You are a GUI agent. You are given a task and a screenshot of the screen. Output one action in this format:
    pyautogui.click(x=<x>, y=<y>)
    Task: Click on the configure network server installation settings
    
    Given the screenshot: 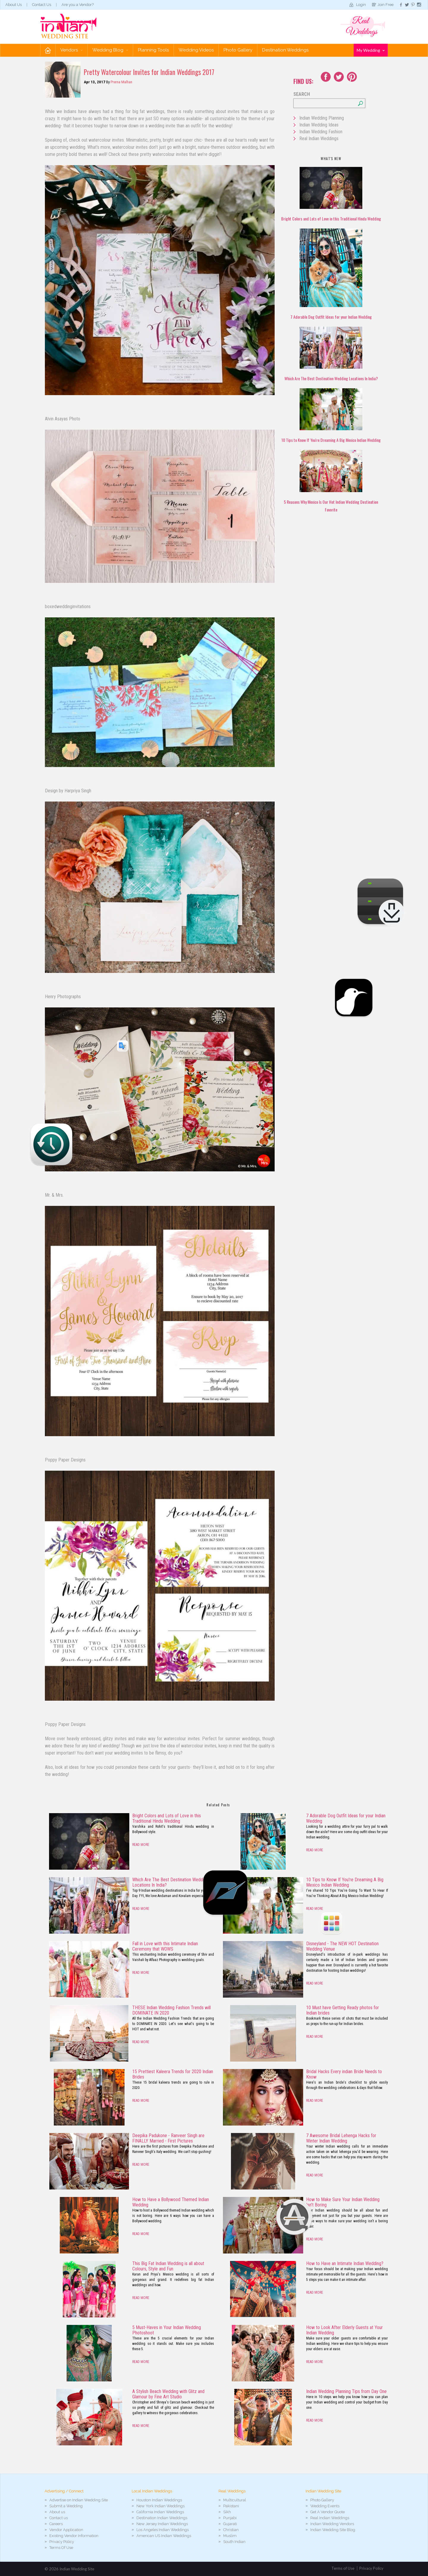 What is the action you would take?
    pyautogui.click(x=380, y=901)
    